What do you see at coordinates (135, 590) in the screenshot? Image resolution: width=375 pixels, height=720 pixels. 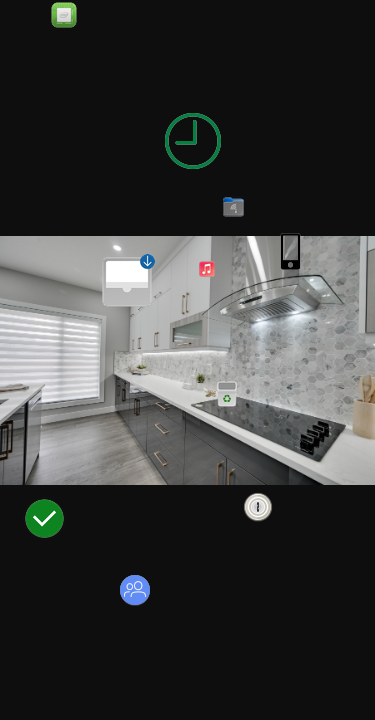 I see `indicates shared or collaborative content` at bounding box center [135, 590].